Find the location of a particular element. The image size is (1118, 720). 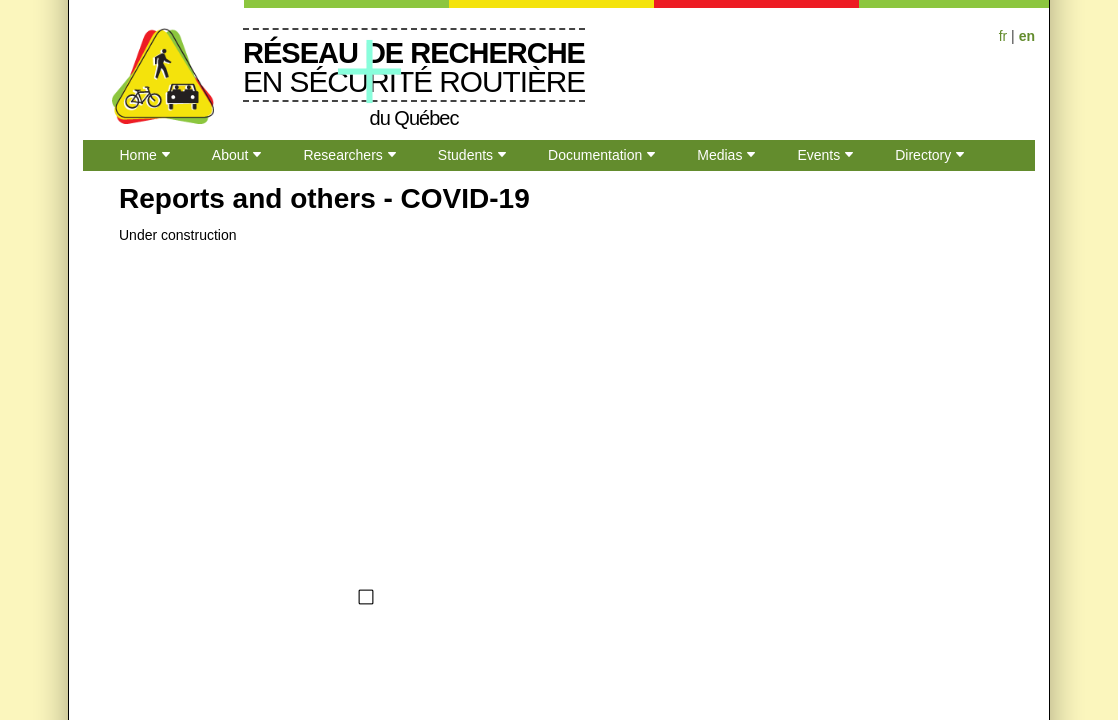

stop media playback is located at coordinates (366, 597).